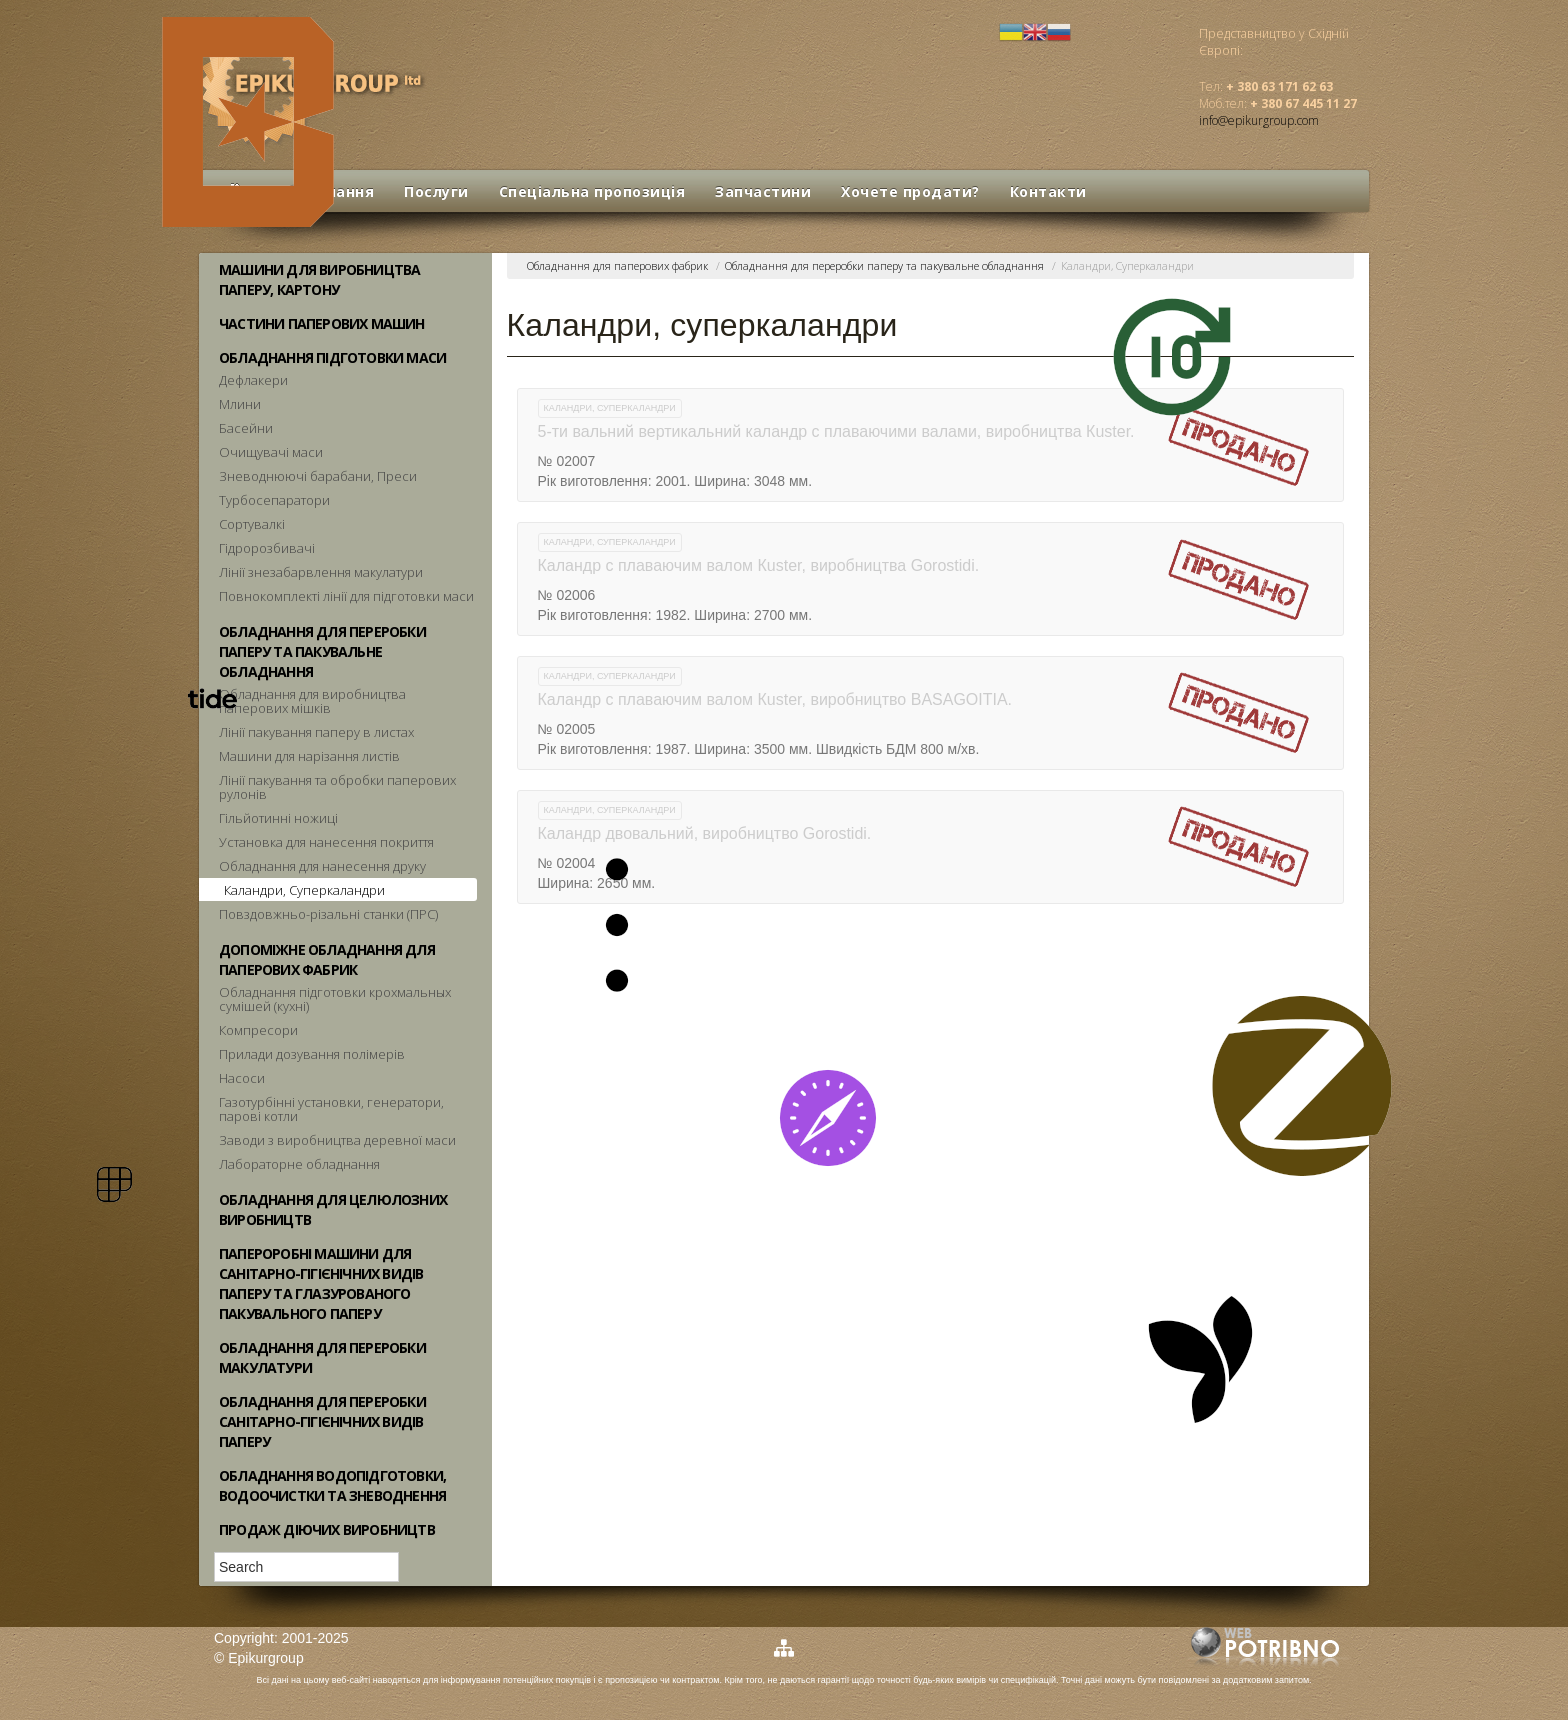 The width and height of the screenshot is (1568, 1720). I want to click on open beatstars music marketplace, so click(248, 122).